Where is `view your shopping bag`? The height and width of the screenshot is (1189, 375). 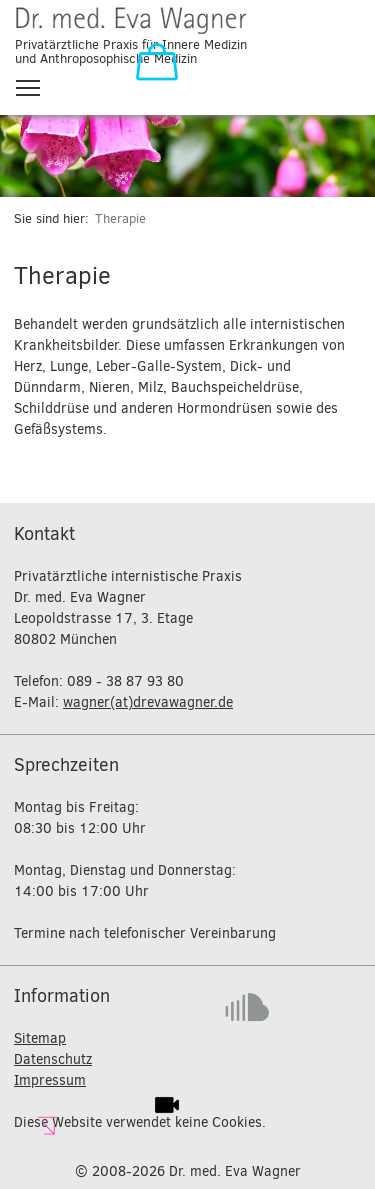 view your shopping bag is located at coordinates (157, 64).